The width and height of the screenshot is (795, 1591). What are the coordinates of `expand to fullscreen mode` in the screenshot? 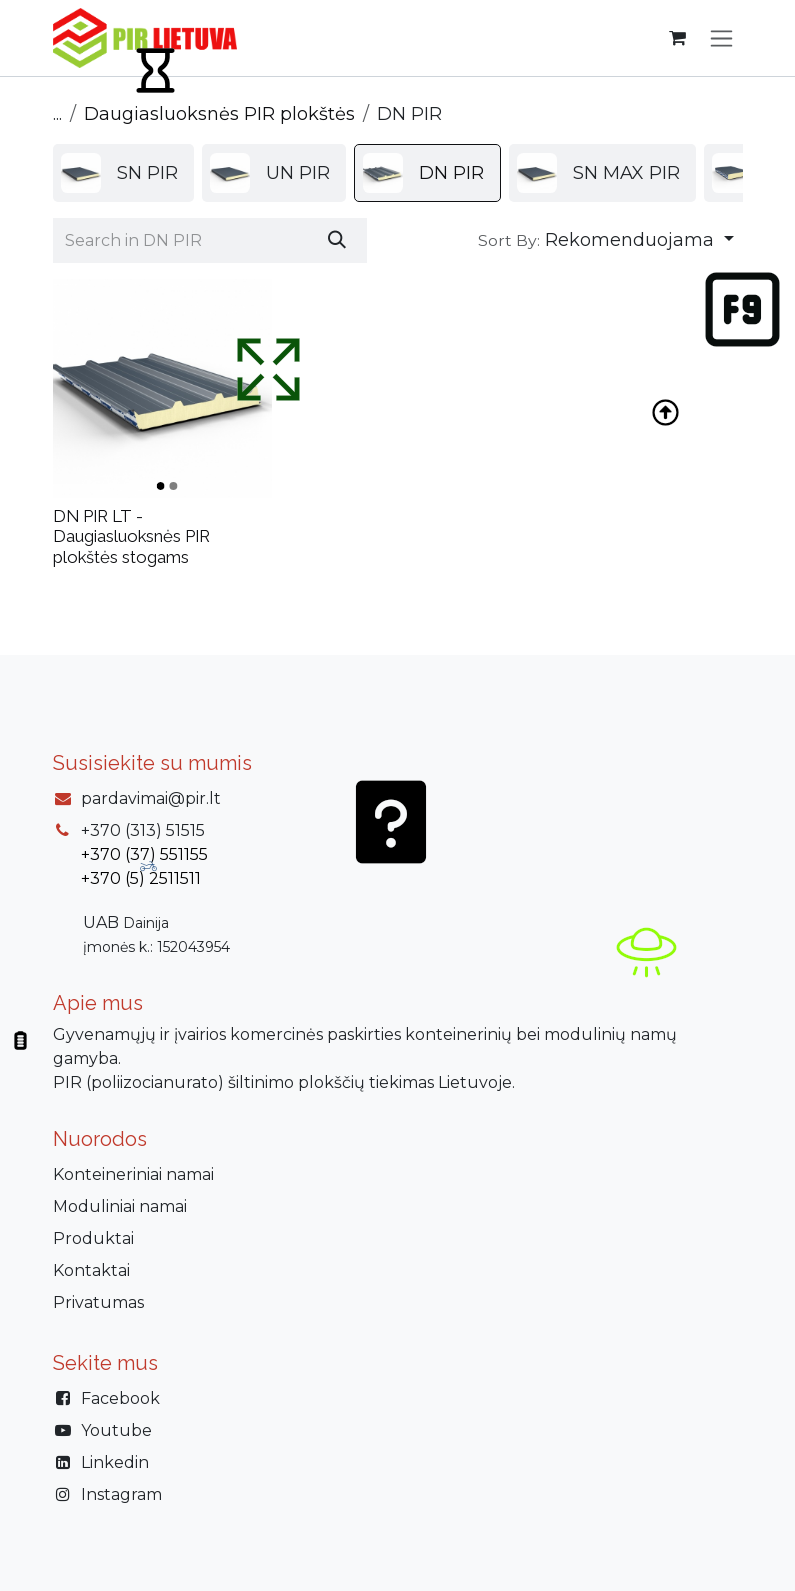 It's located at (268, 369).